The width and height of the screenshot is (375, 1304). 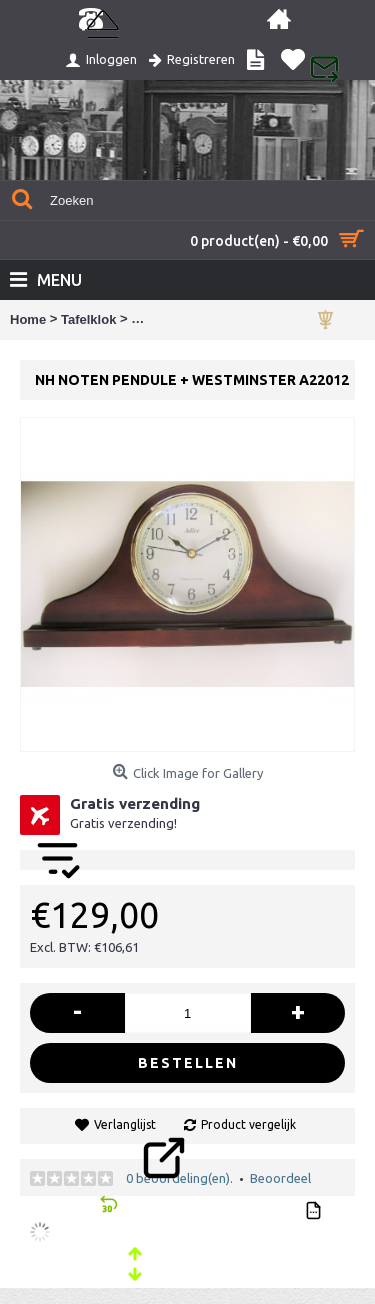 What do you see at coordinates (313, 1210) in the screenshot?
I see `view file details or more options` at bounding box center [313, 1210].